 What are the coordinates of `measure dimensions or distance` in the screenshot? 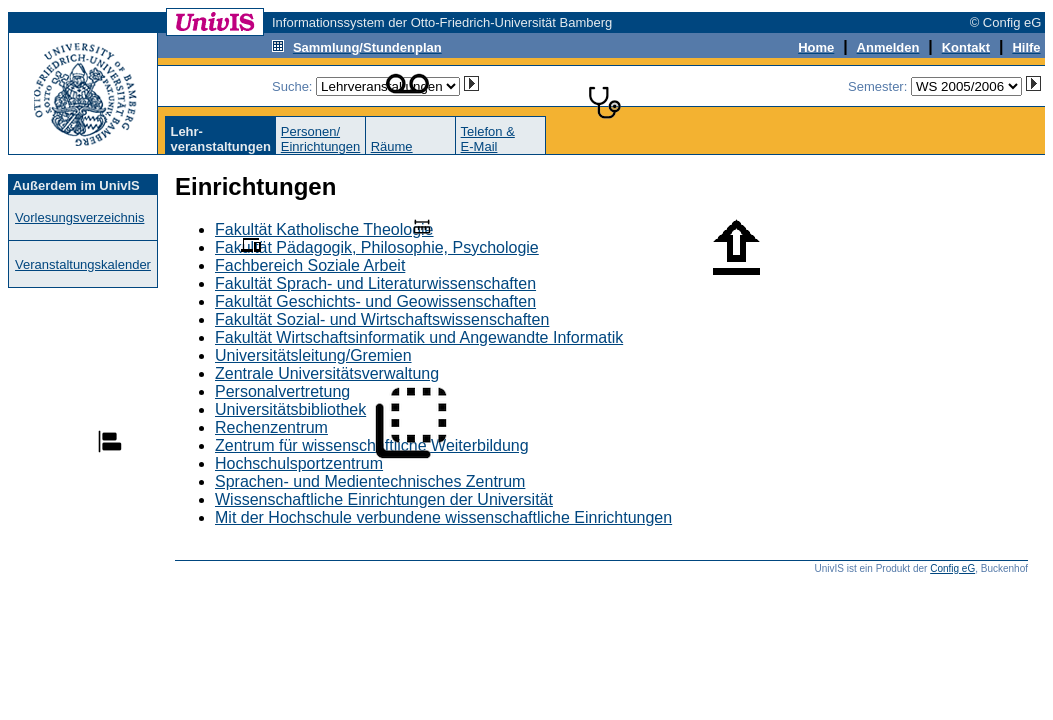 It's located at (422, 227).